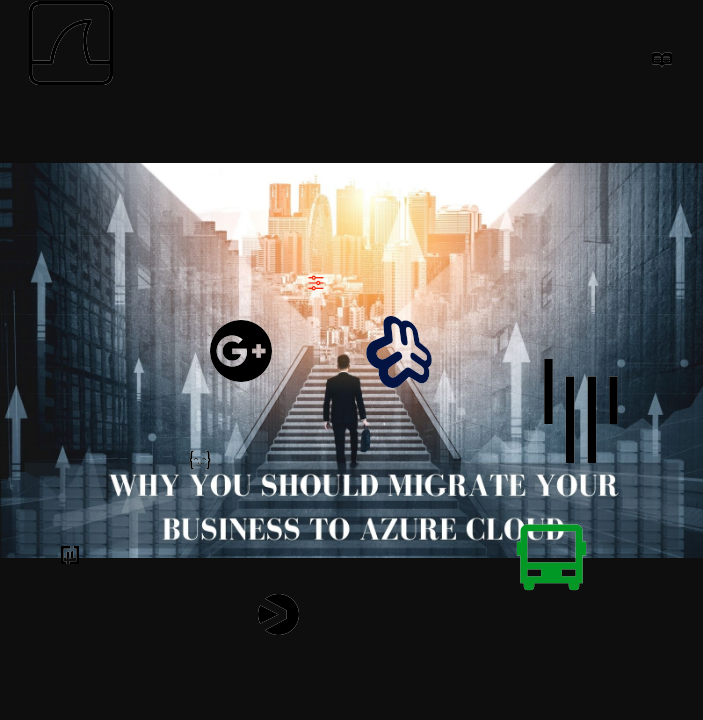 The image size is (703, 720). Describe the element at coordinates (316, 283) in the screenshot. I see `adjust audio or equalizer settings` at that location.